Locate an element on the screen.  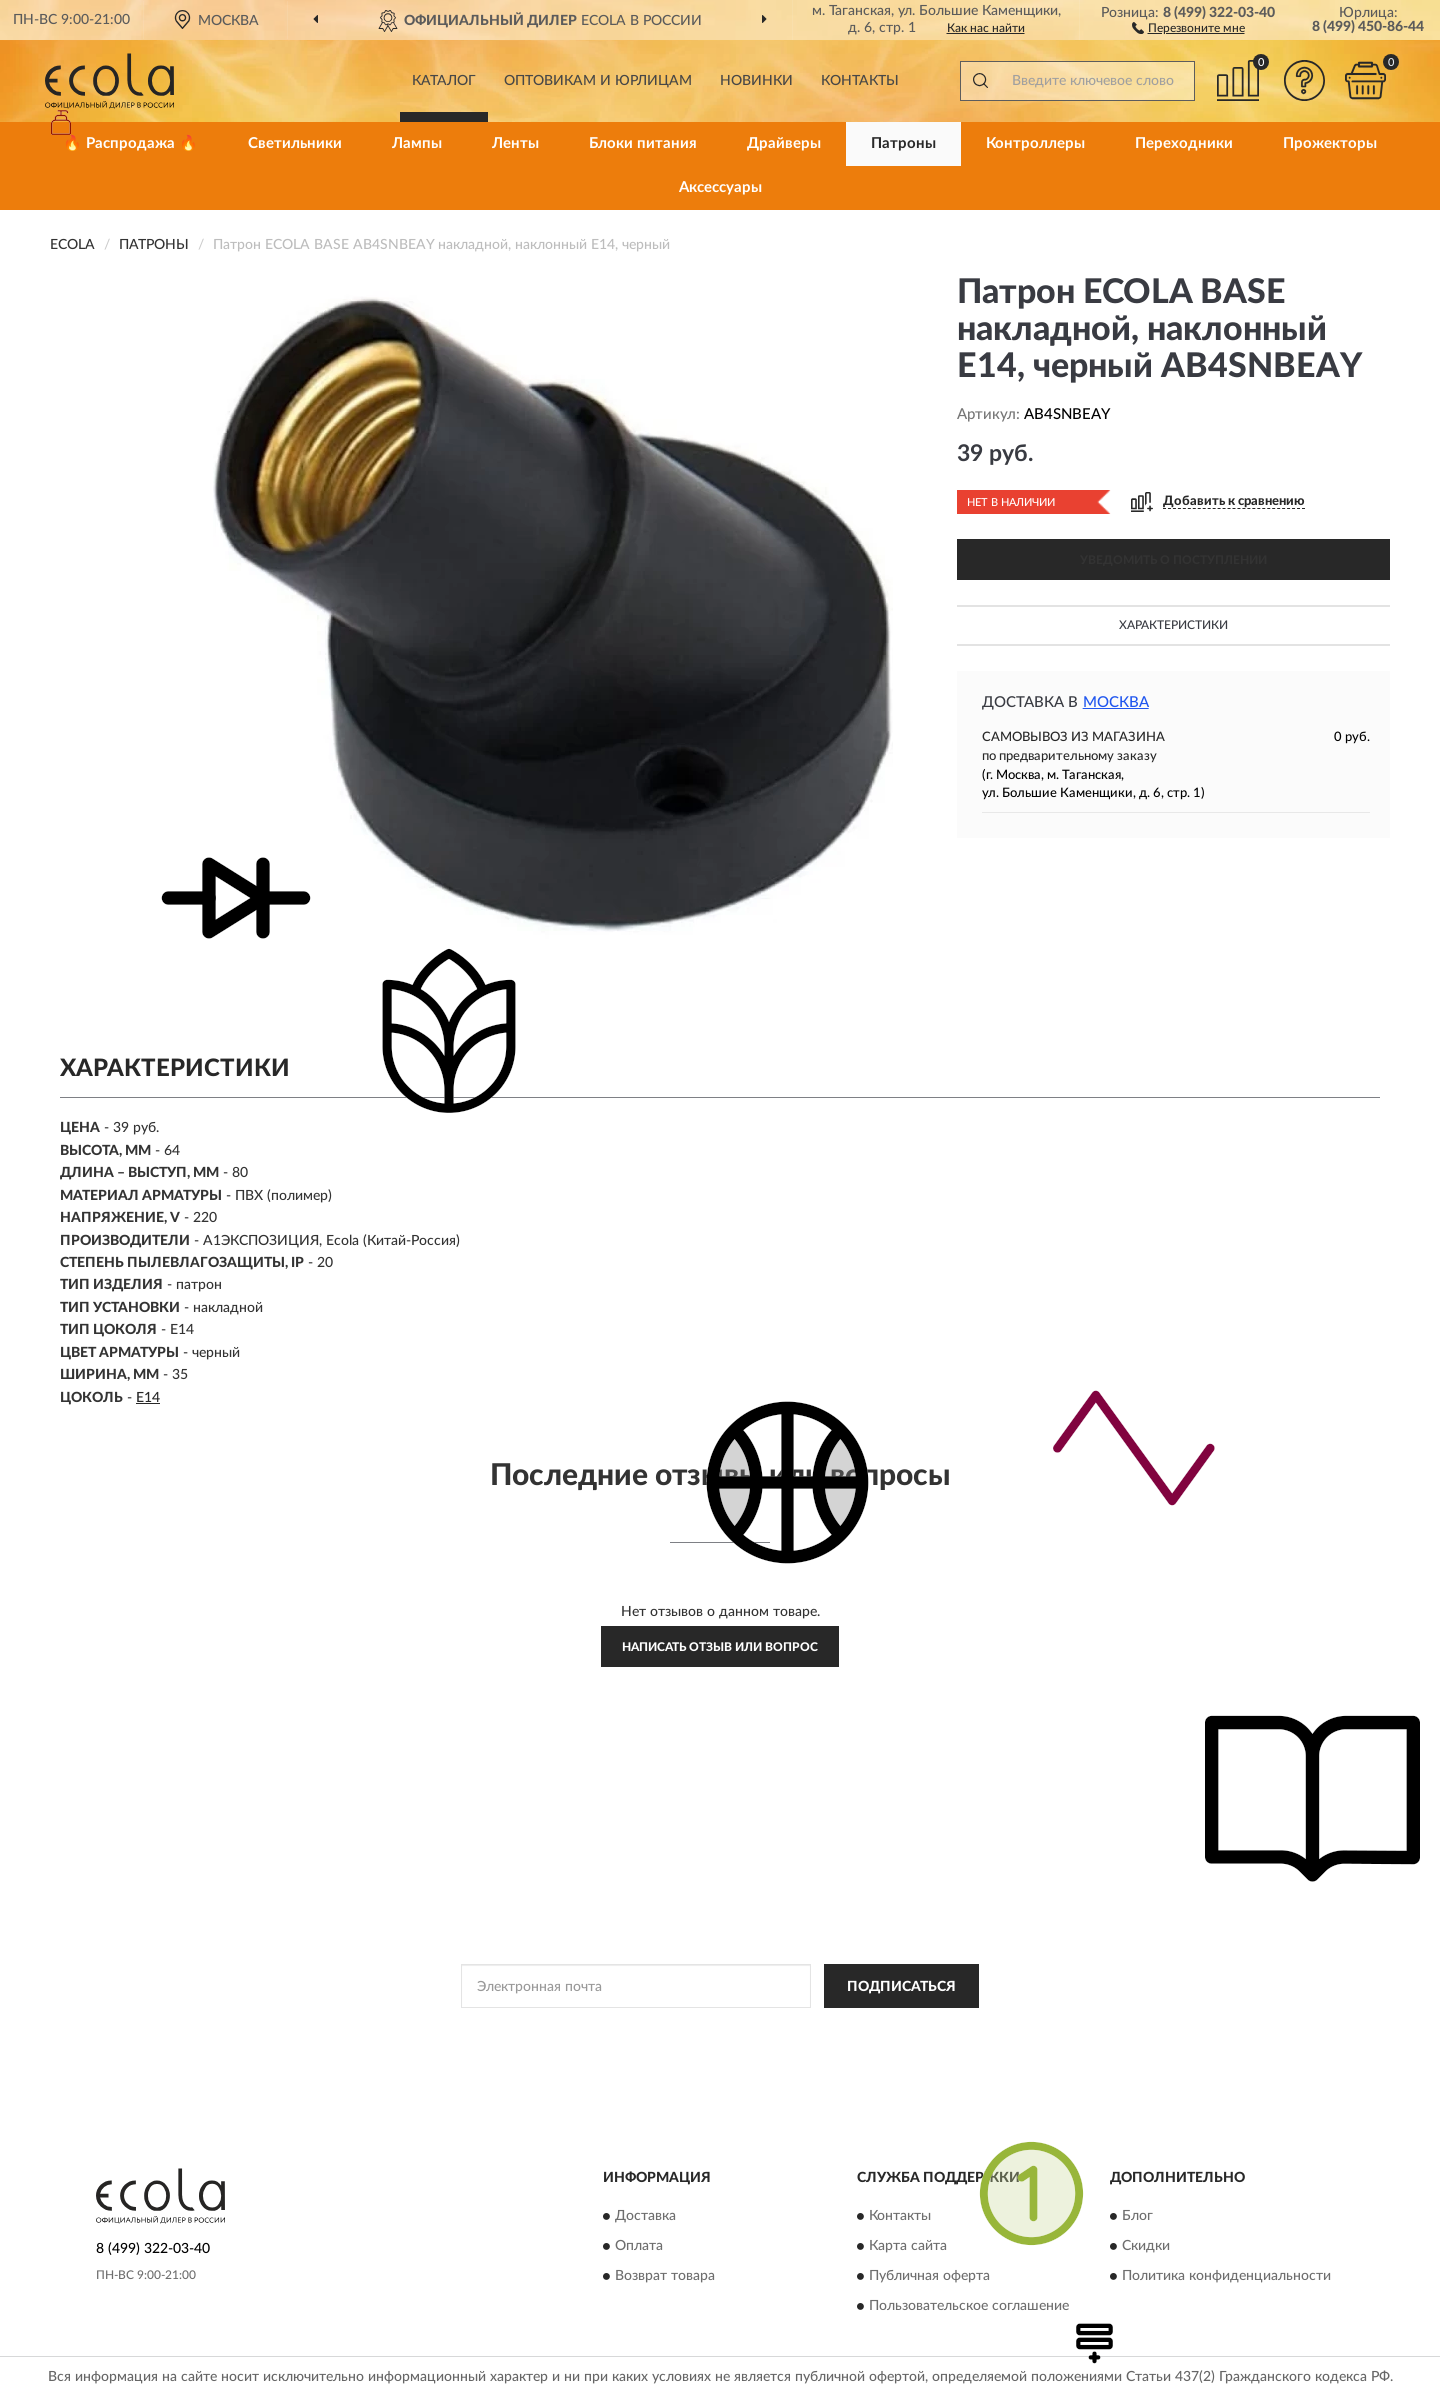
toggle triangle waveform in audio synthesizer is located at coordinates (1134, 1448).